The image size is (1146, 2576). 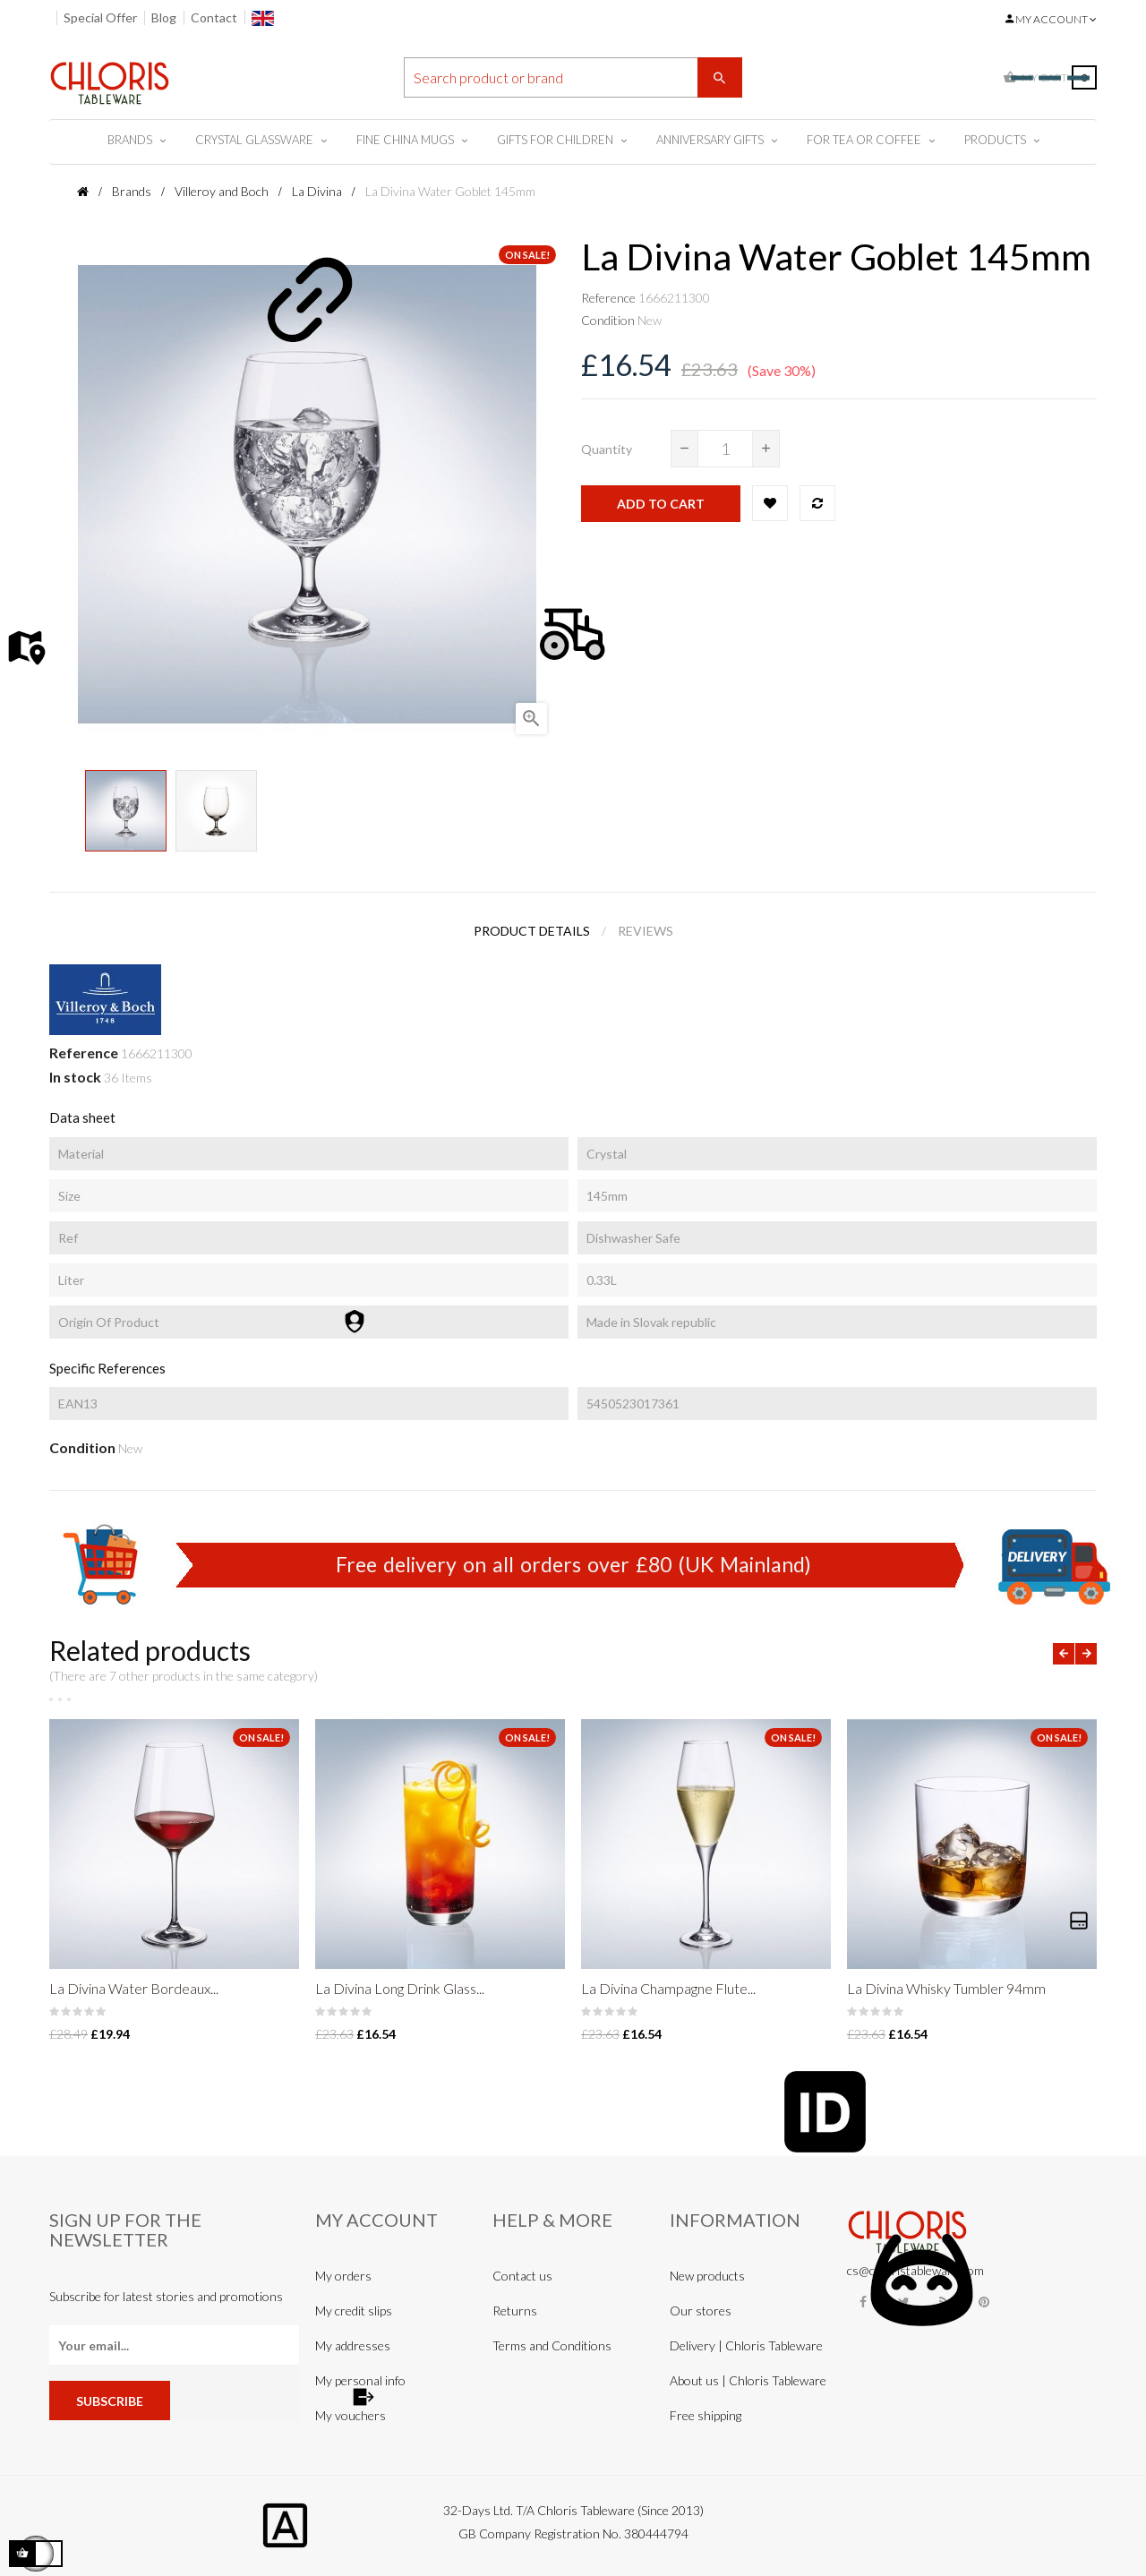 I want to click on access hard drive or storage settings, so click(x=1079, y=1921).